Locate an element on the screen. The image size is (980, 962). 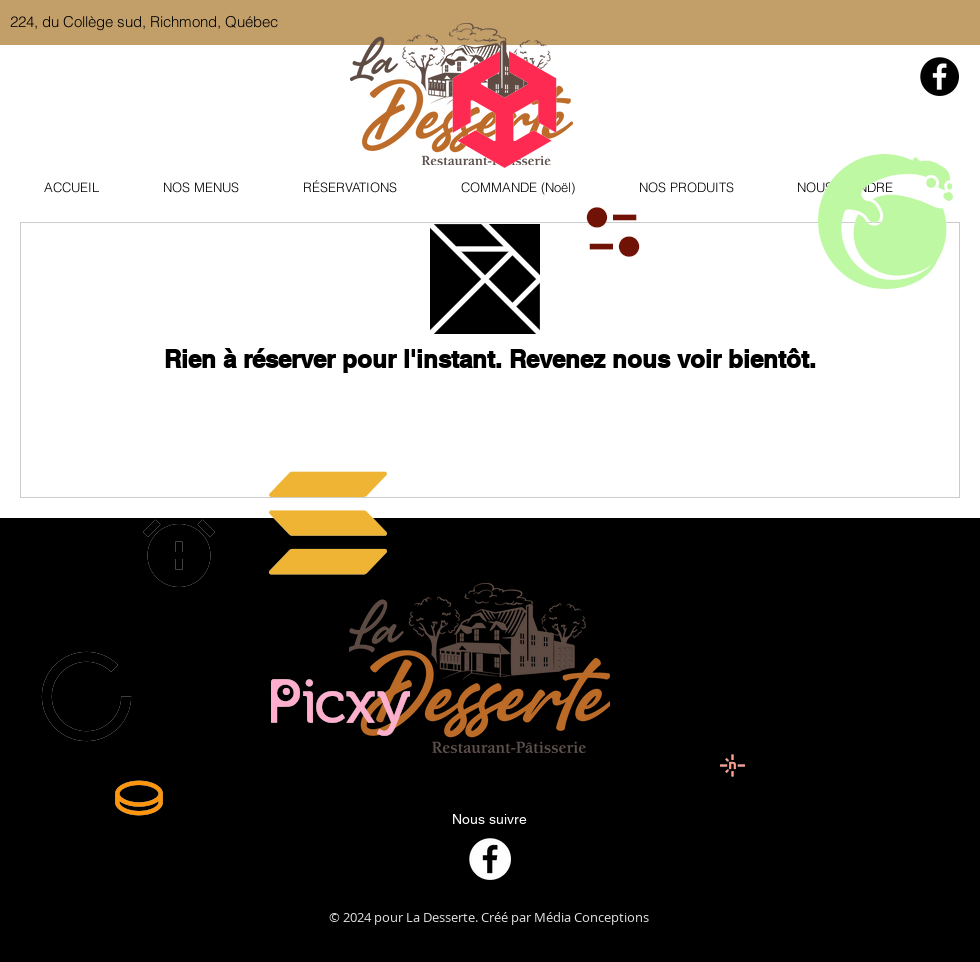
add a new alarm is located at coordinates (179, 552).